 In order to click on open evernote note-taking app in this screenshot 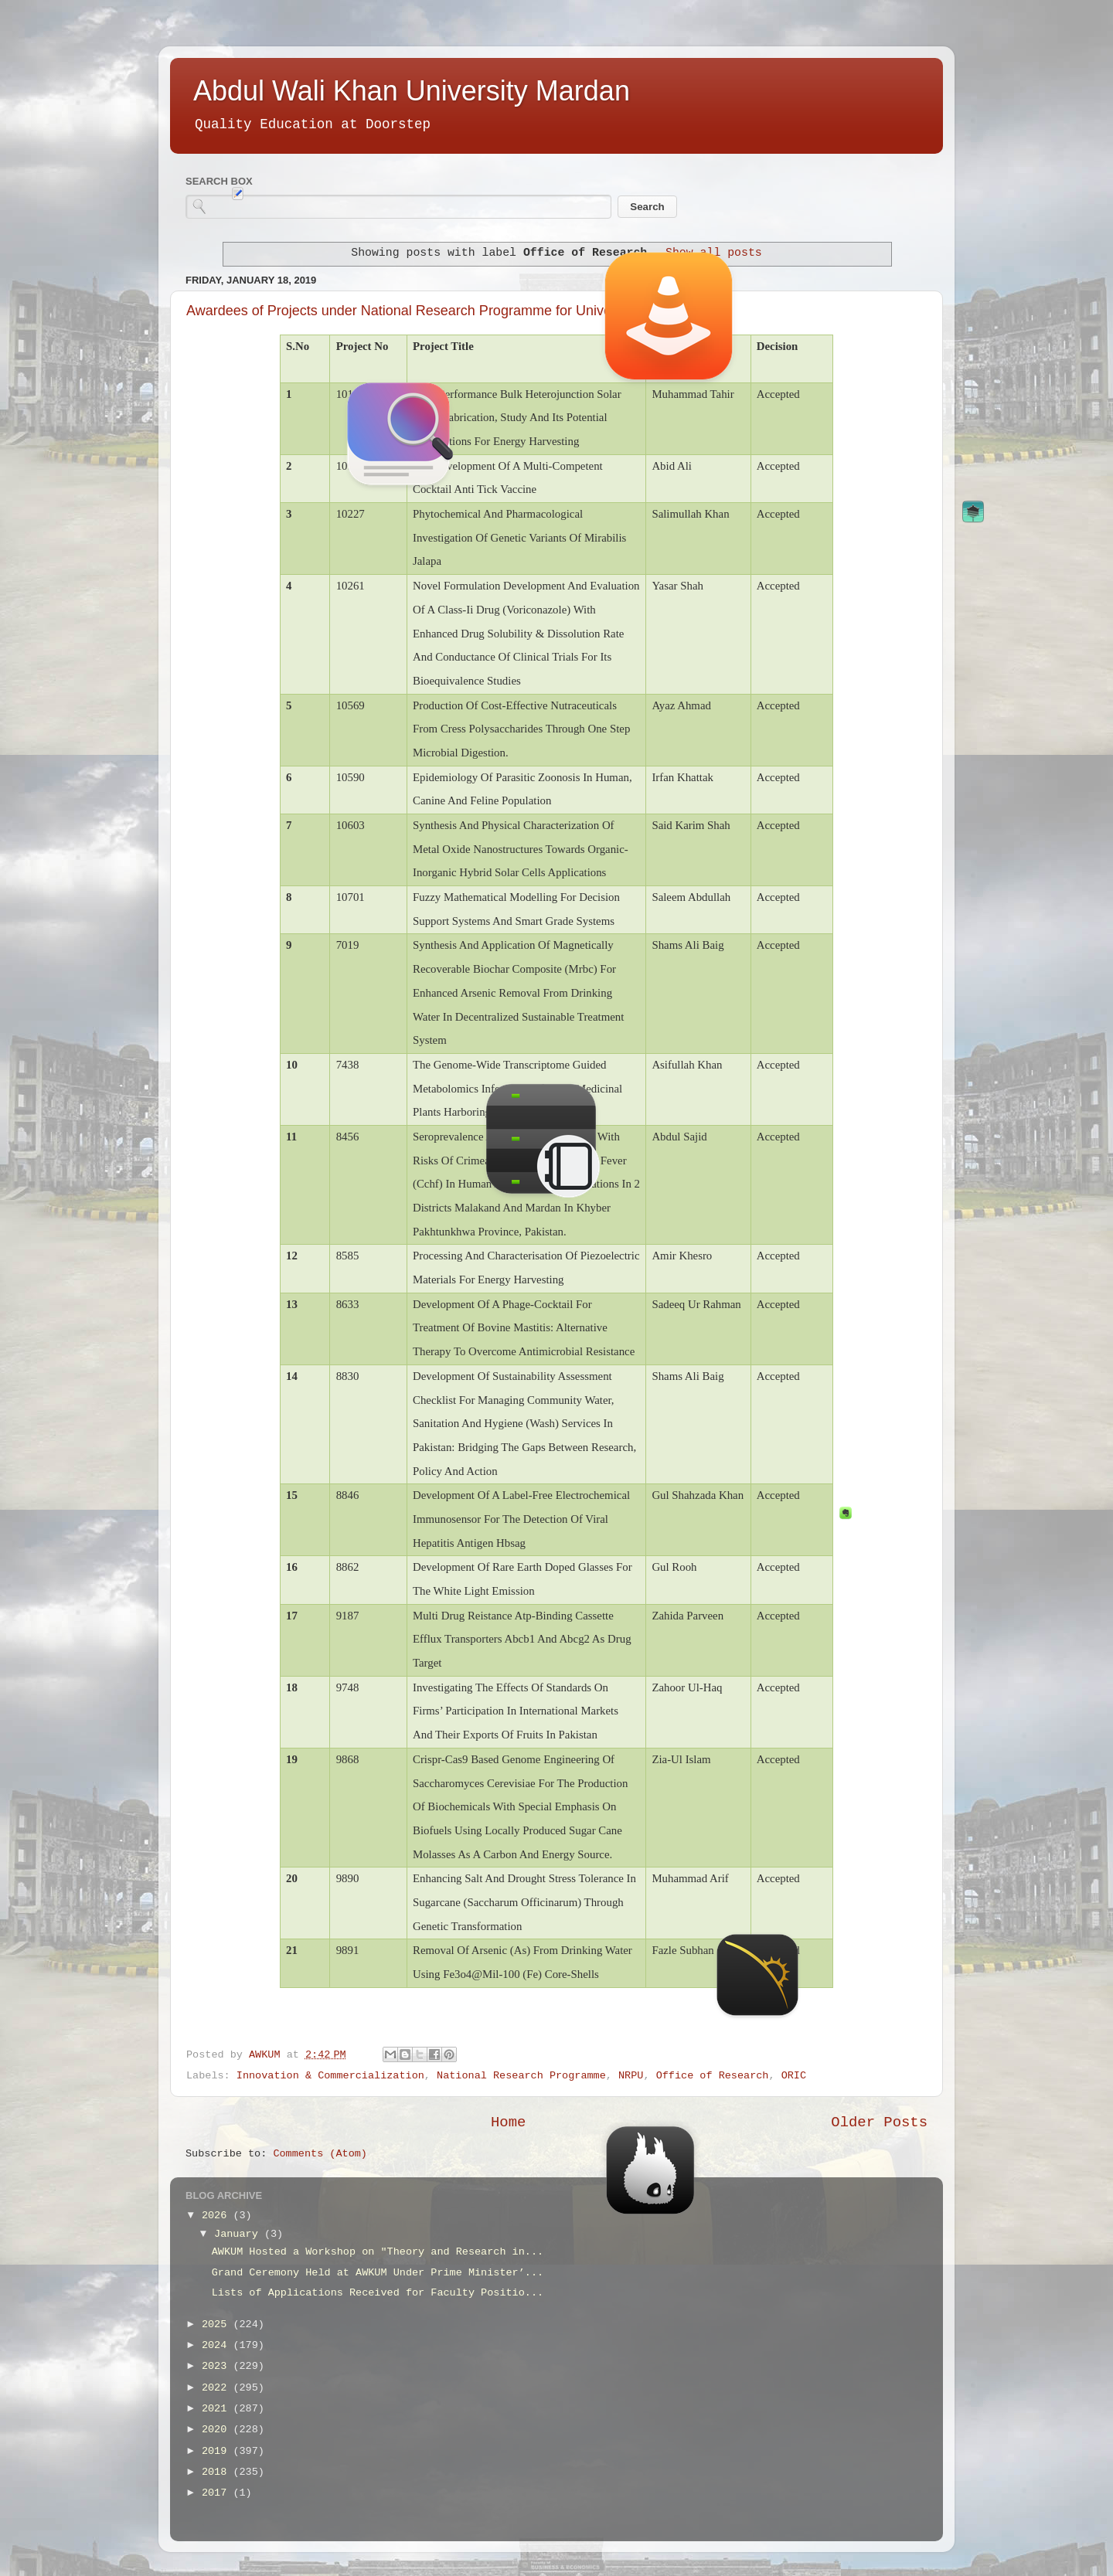, I will do `click(846, 1513)`.